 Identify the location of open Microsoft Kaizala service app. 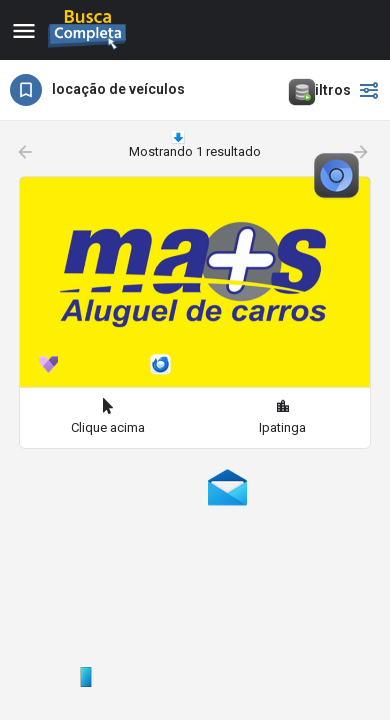
(48, 364).